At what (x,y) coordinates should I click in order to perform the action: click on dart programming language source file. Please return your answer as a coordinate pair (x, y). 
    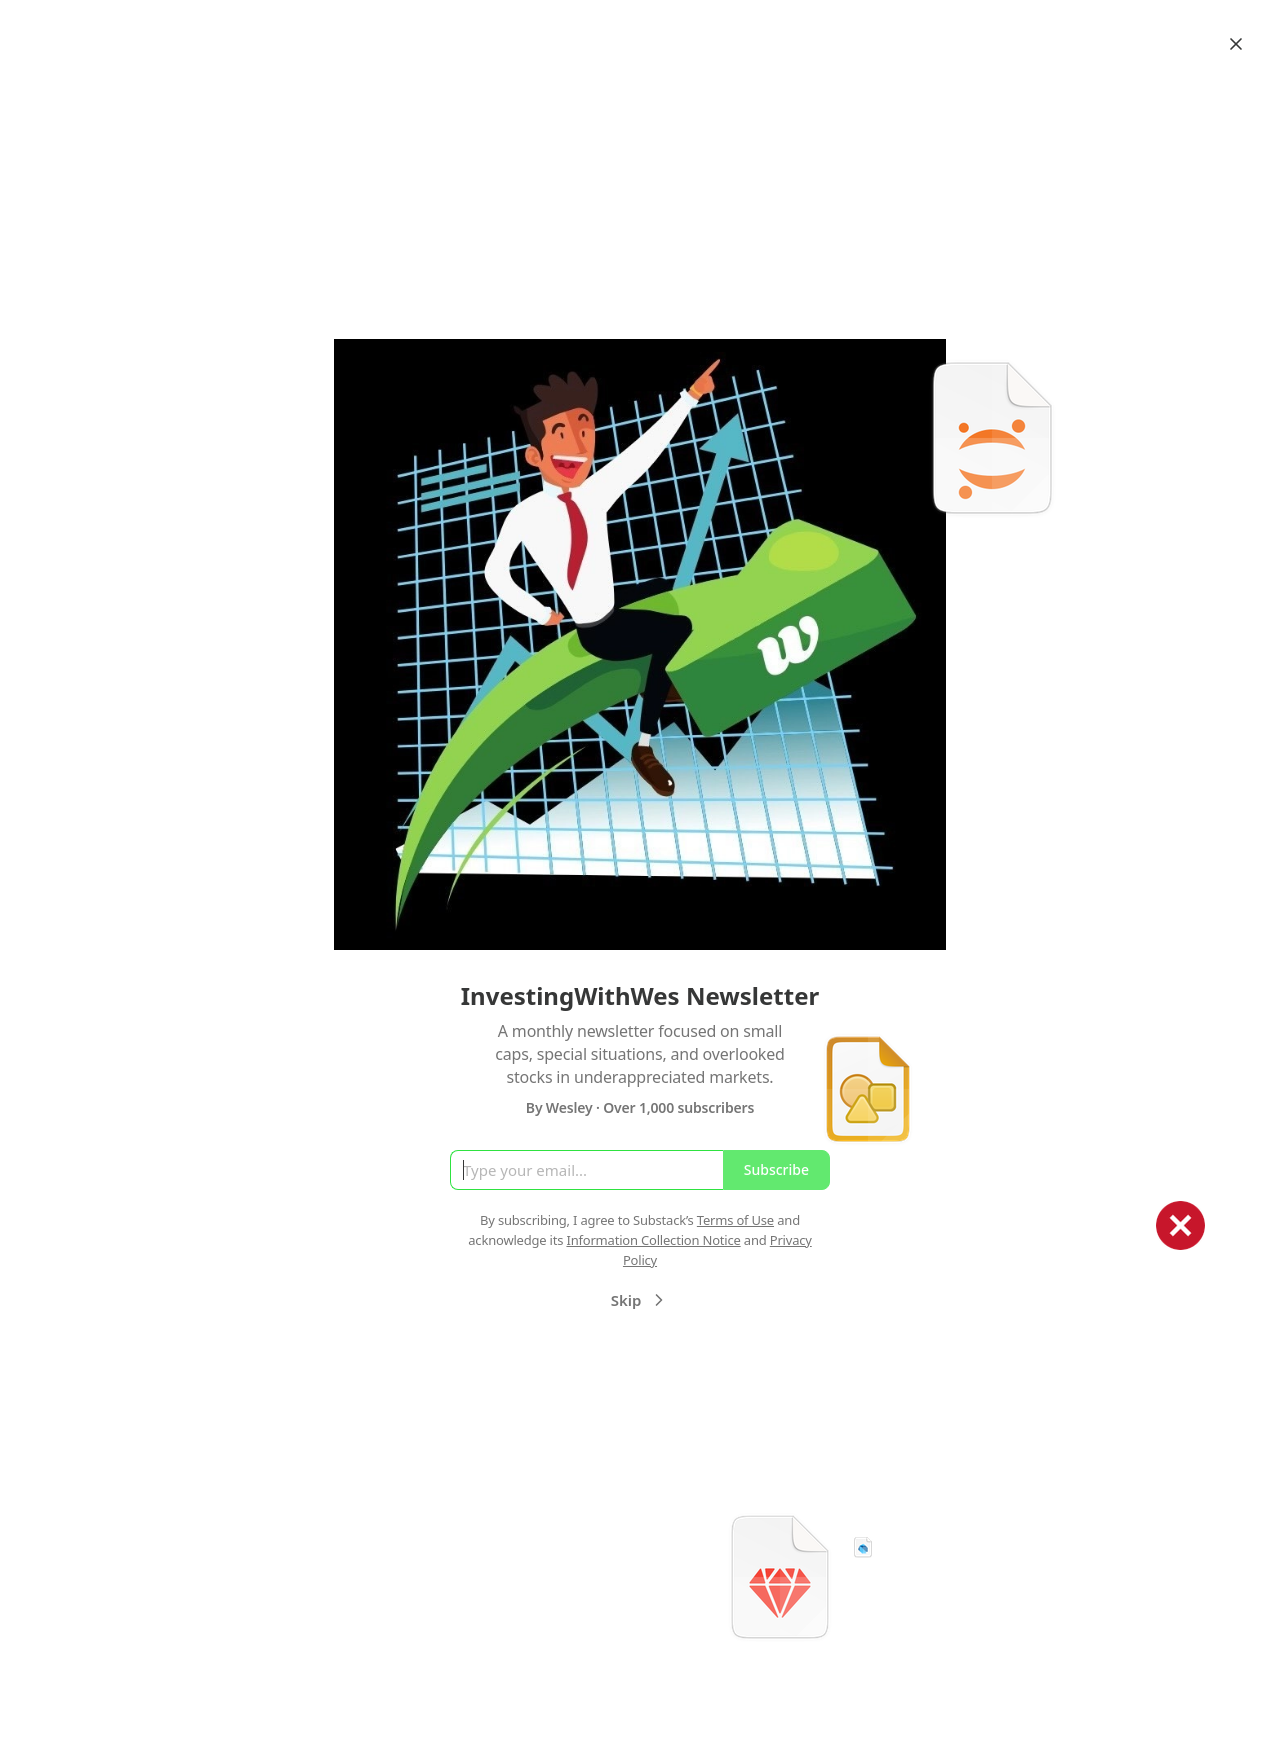
    Looking at the image, I should click on (863, 1547).